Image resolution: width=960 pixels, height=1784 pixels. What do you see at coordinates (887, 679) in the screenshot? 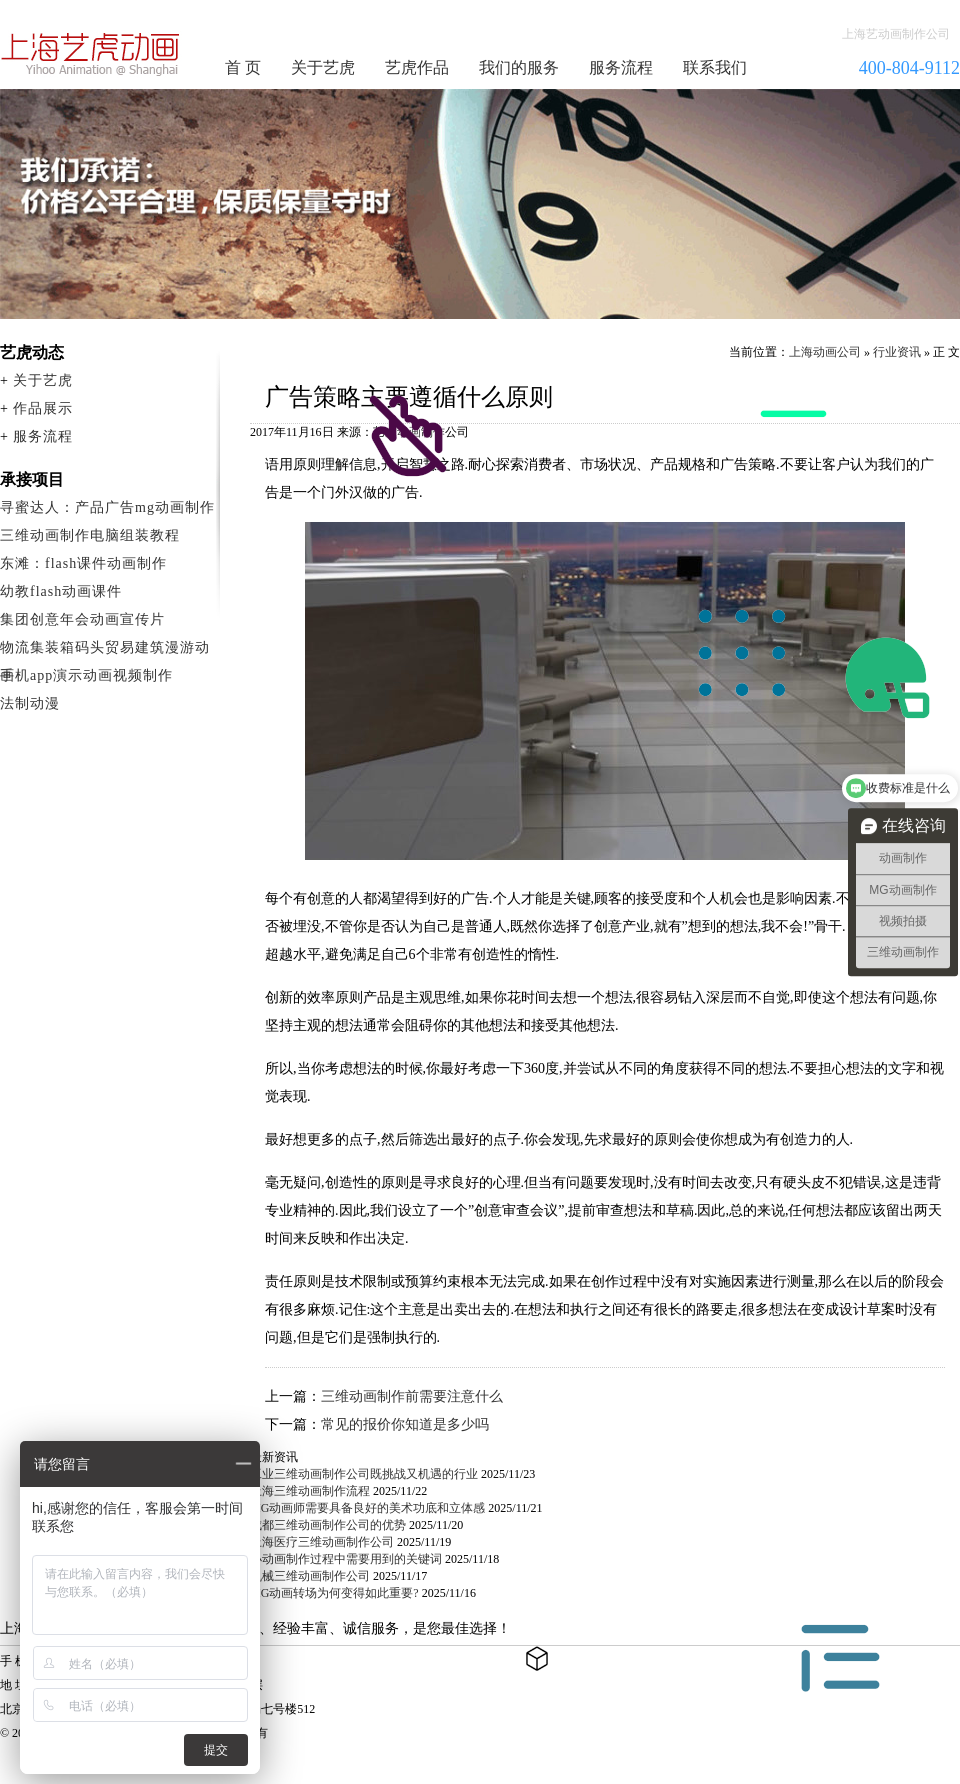
I see `access football or sports content` at bounding box center [887, 679].